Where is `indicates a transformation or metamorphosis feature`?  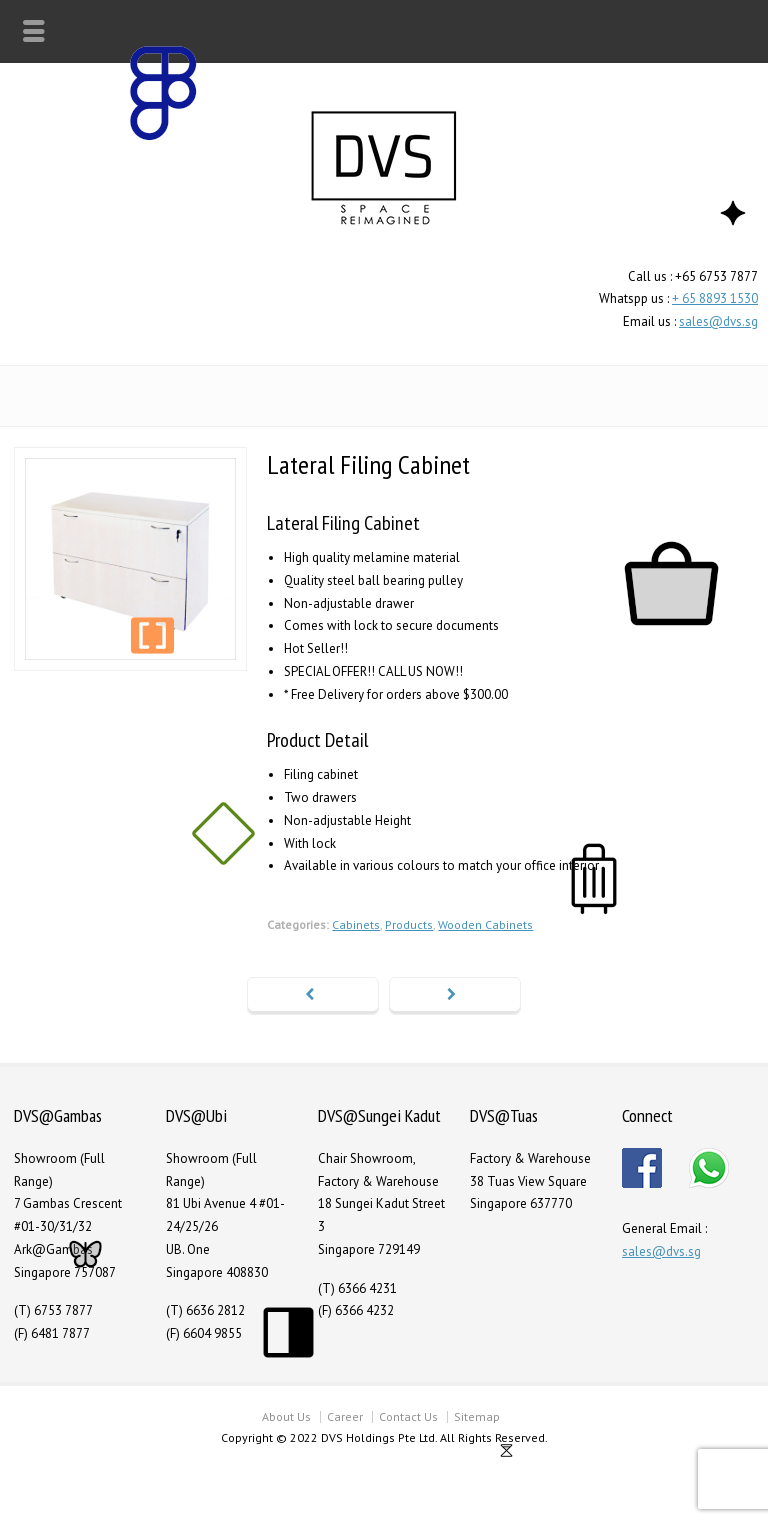 indicates a transformation or metamorphosis feature is located at coordinates (85, 1253).